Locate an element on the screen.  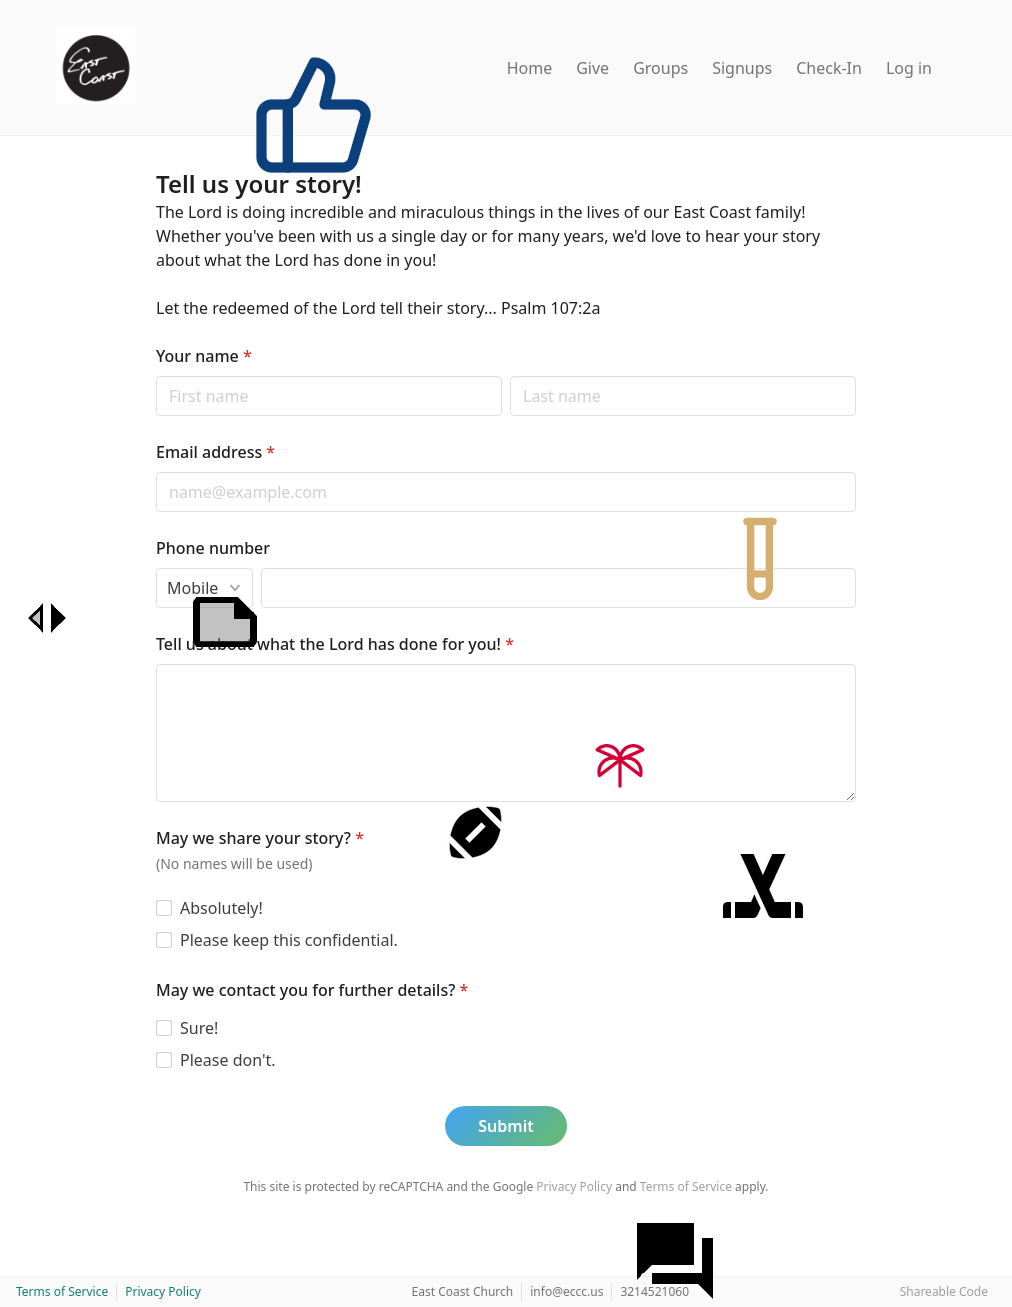
create a new note is located at coordinates (225, 622).